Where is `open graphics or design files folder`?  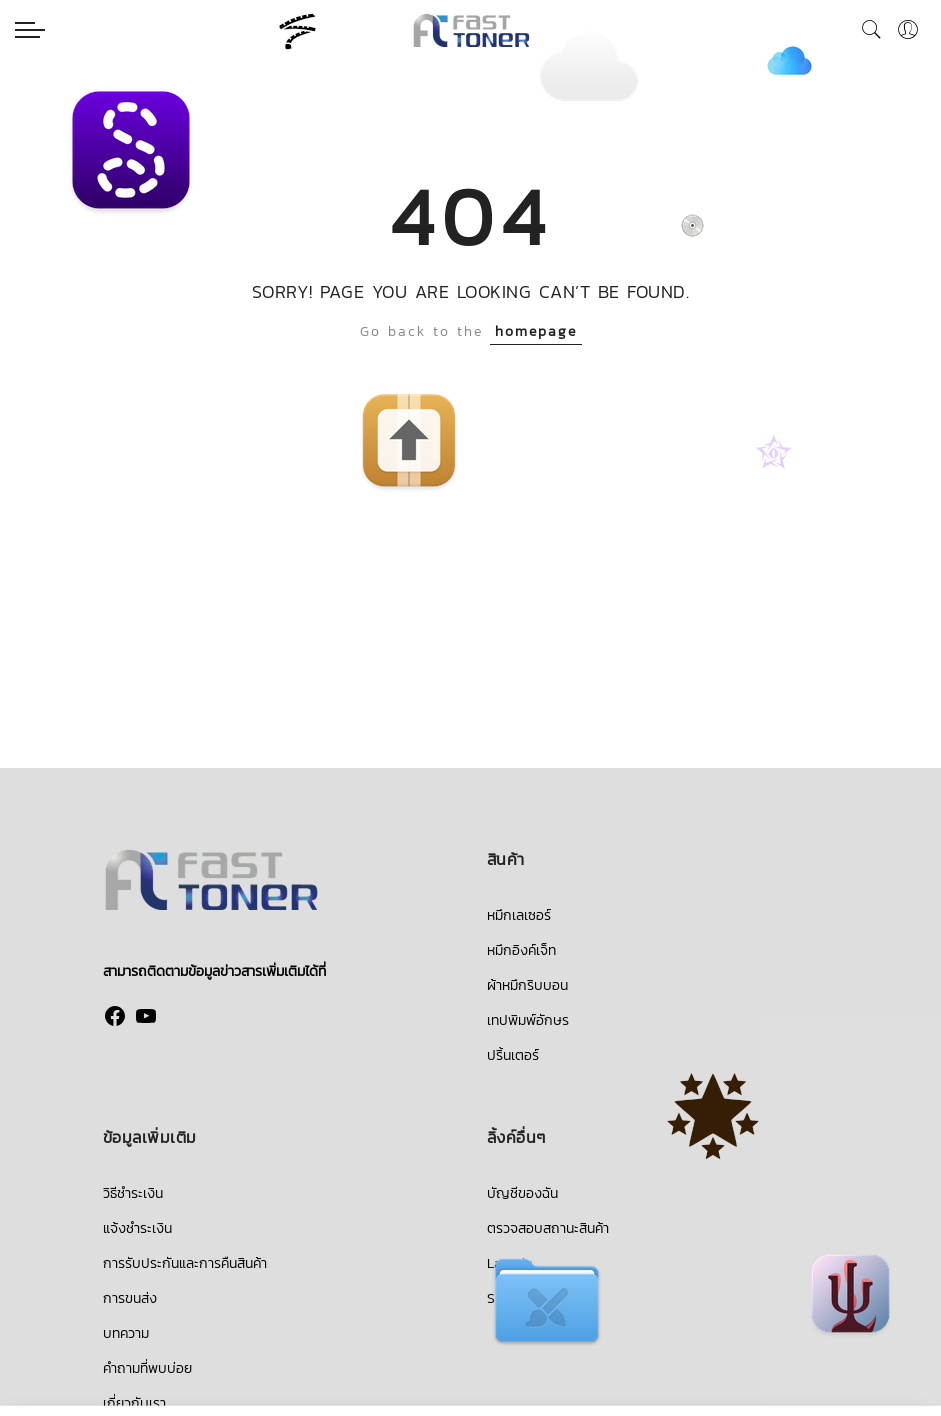 open graphics or design files folder is located at coordinates (547, 1300).